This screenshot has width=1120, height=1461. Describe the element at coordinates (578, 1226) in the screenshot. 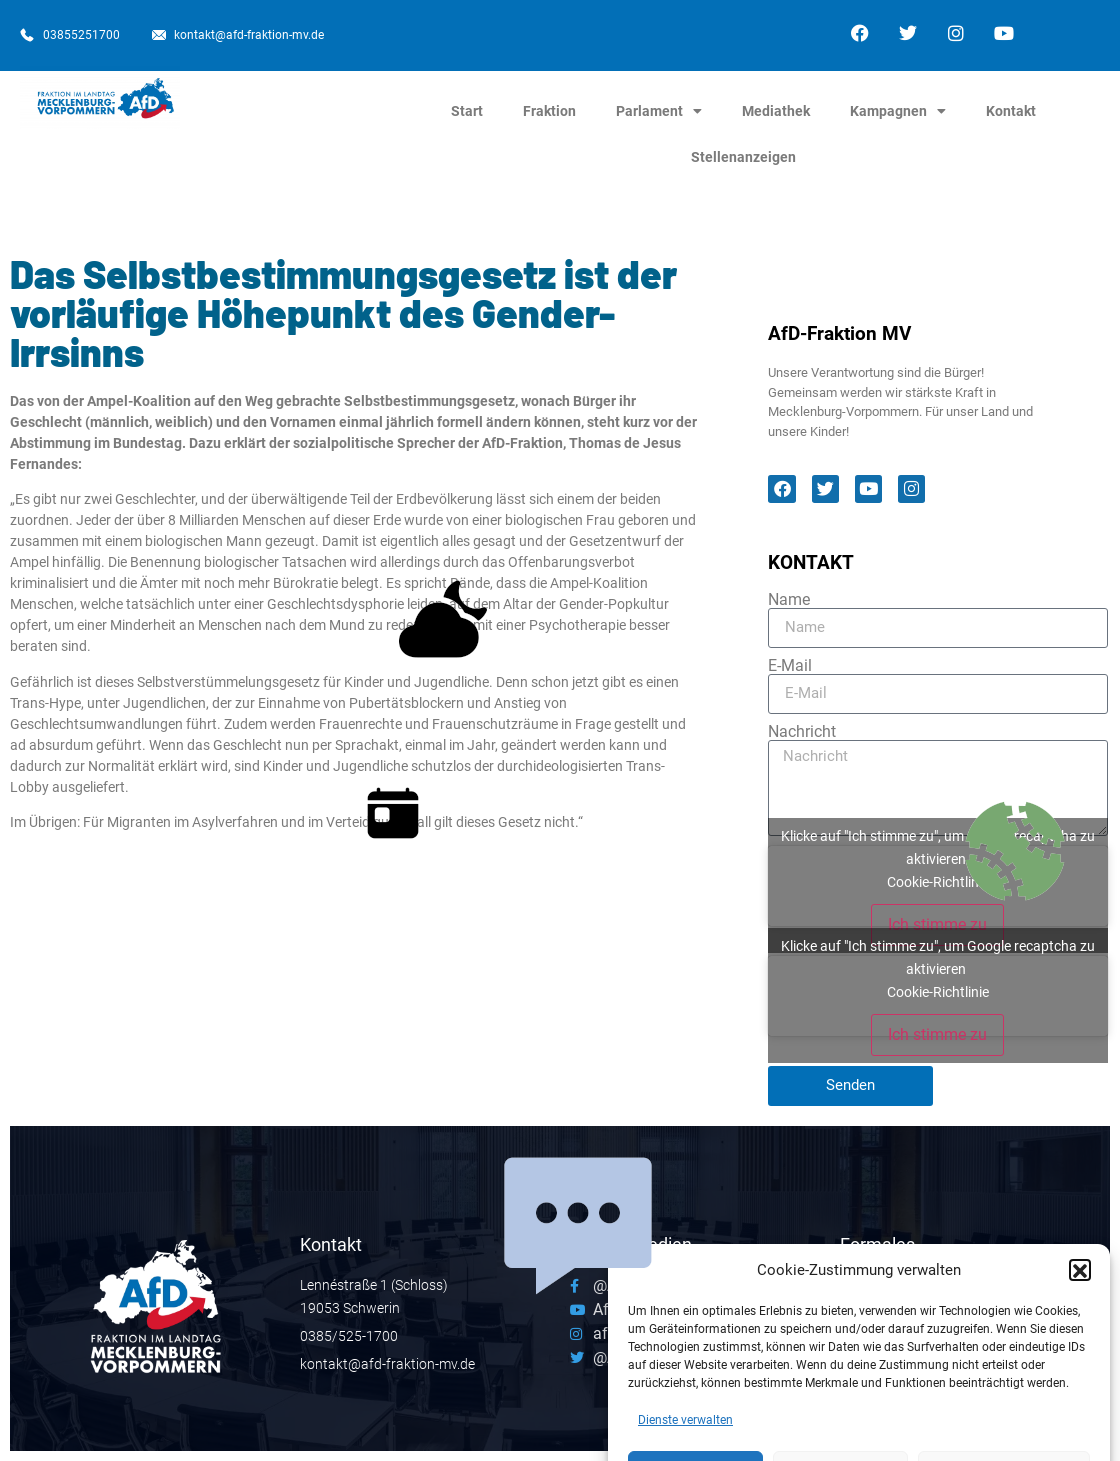

I see `open chat or messaging` at that location.